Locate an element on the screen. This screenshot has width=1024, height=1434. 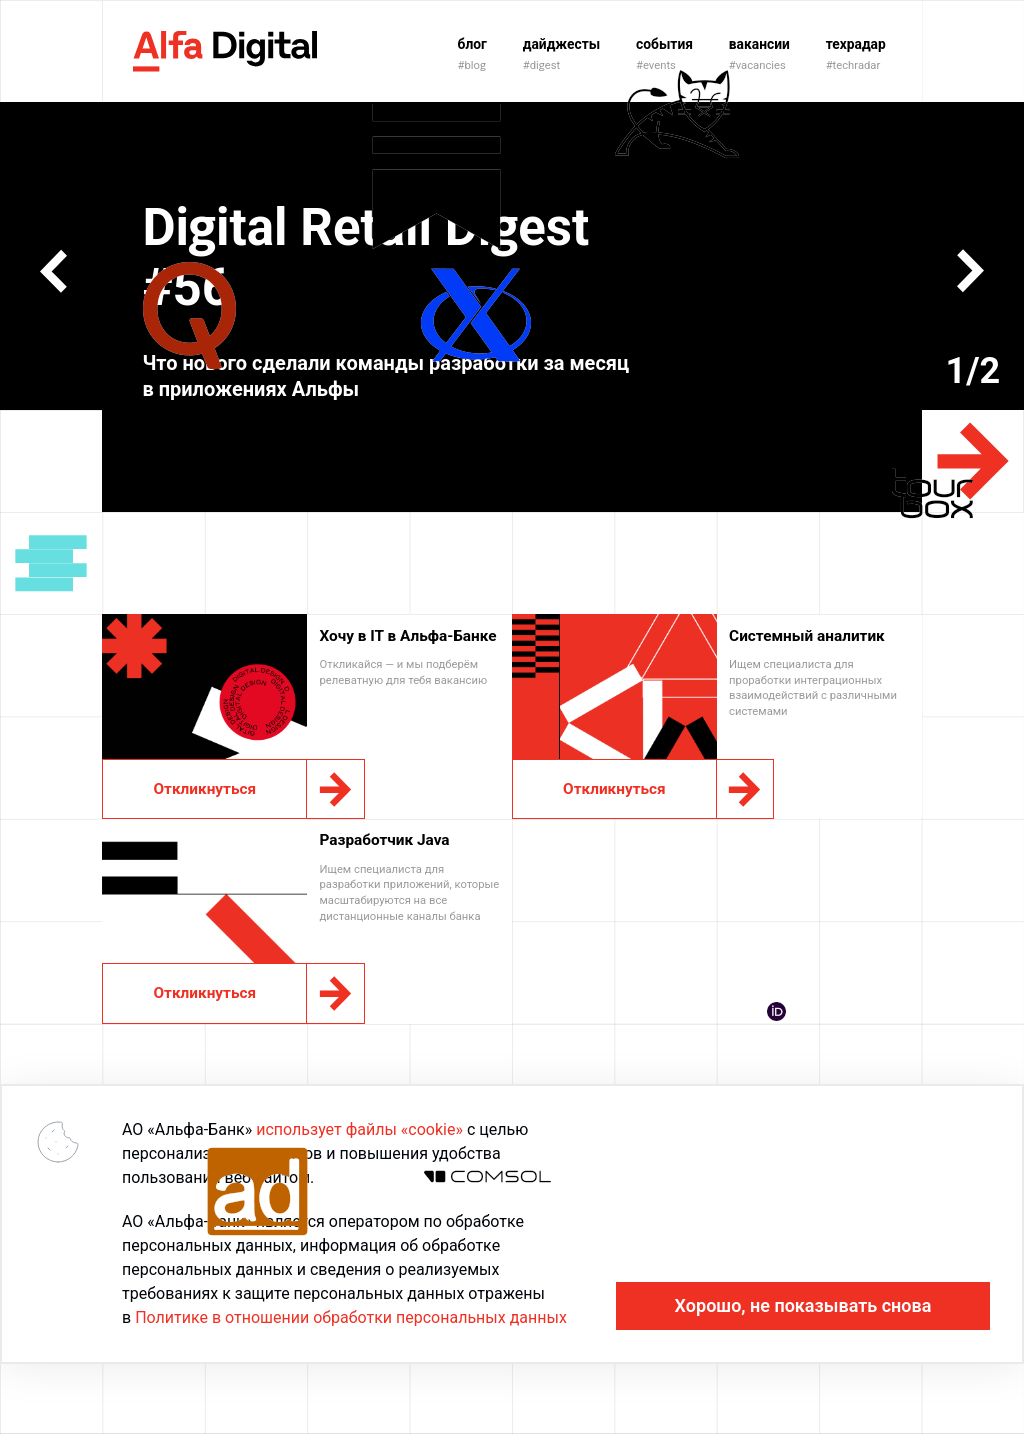
link to your ORCID researcher profile is located at coordinates (776, 1011).